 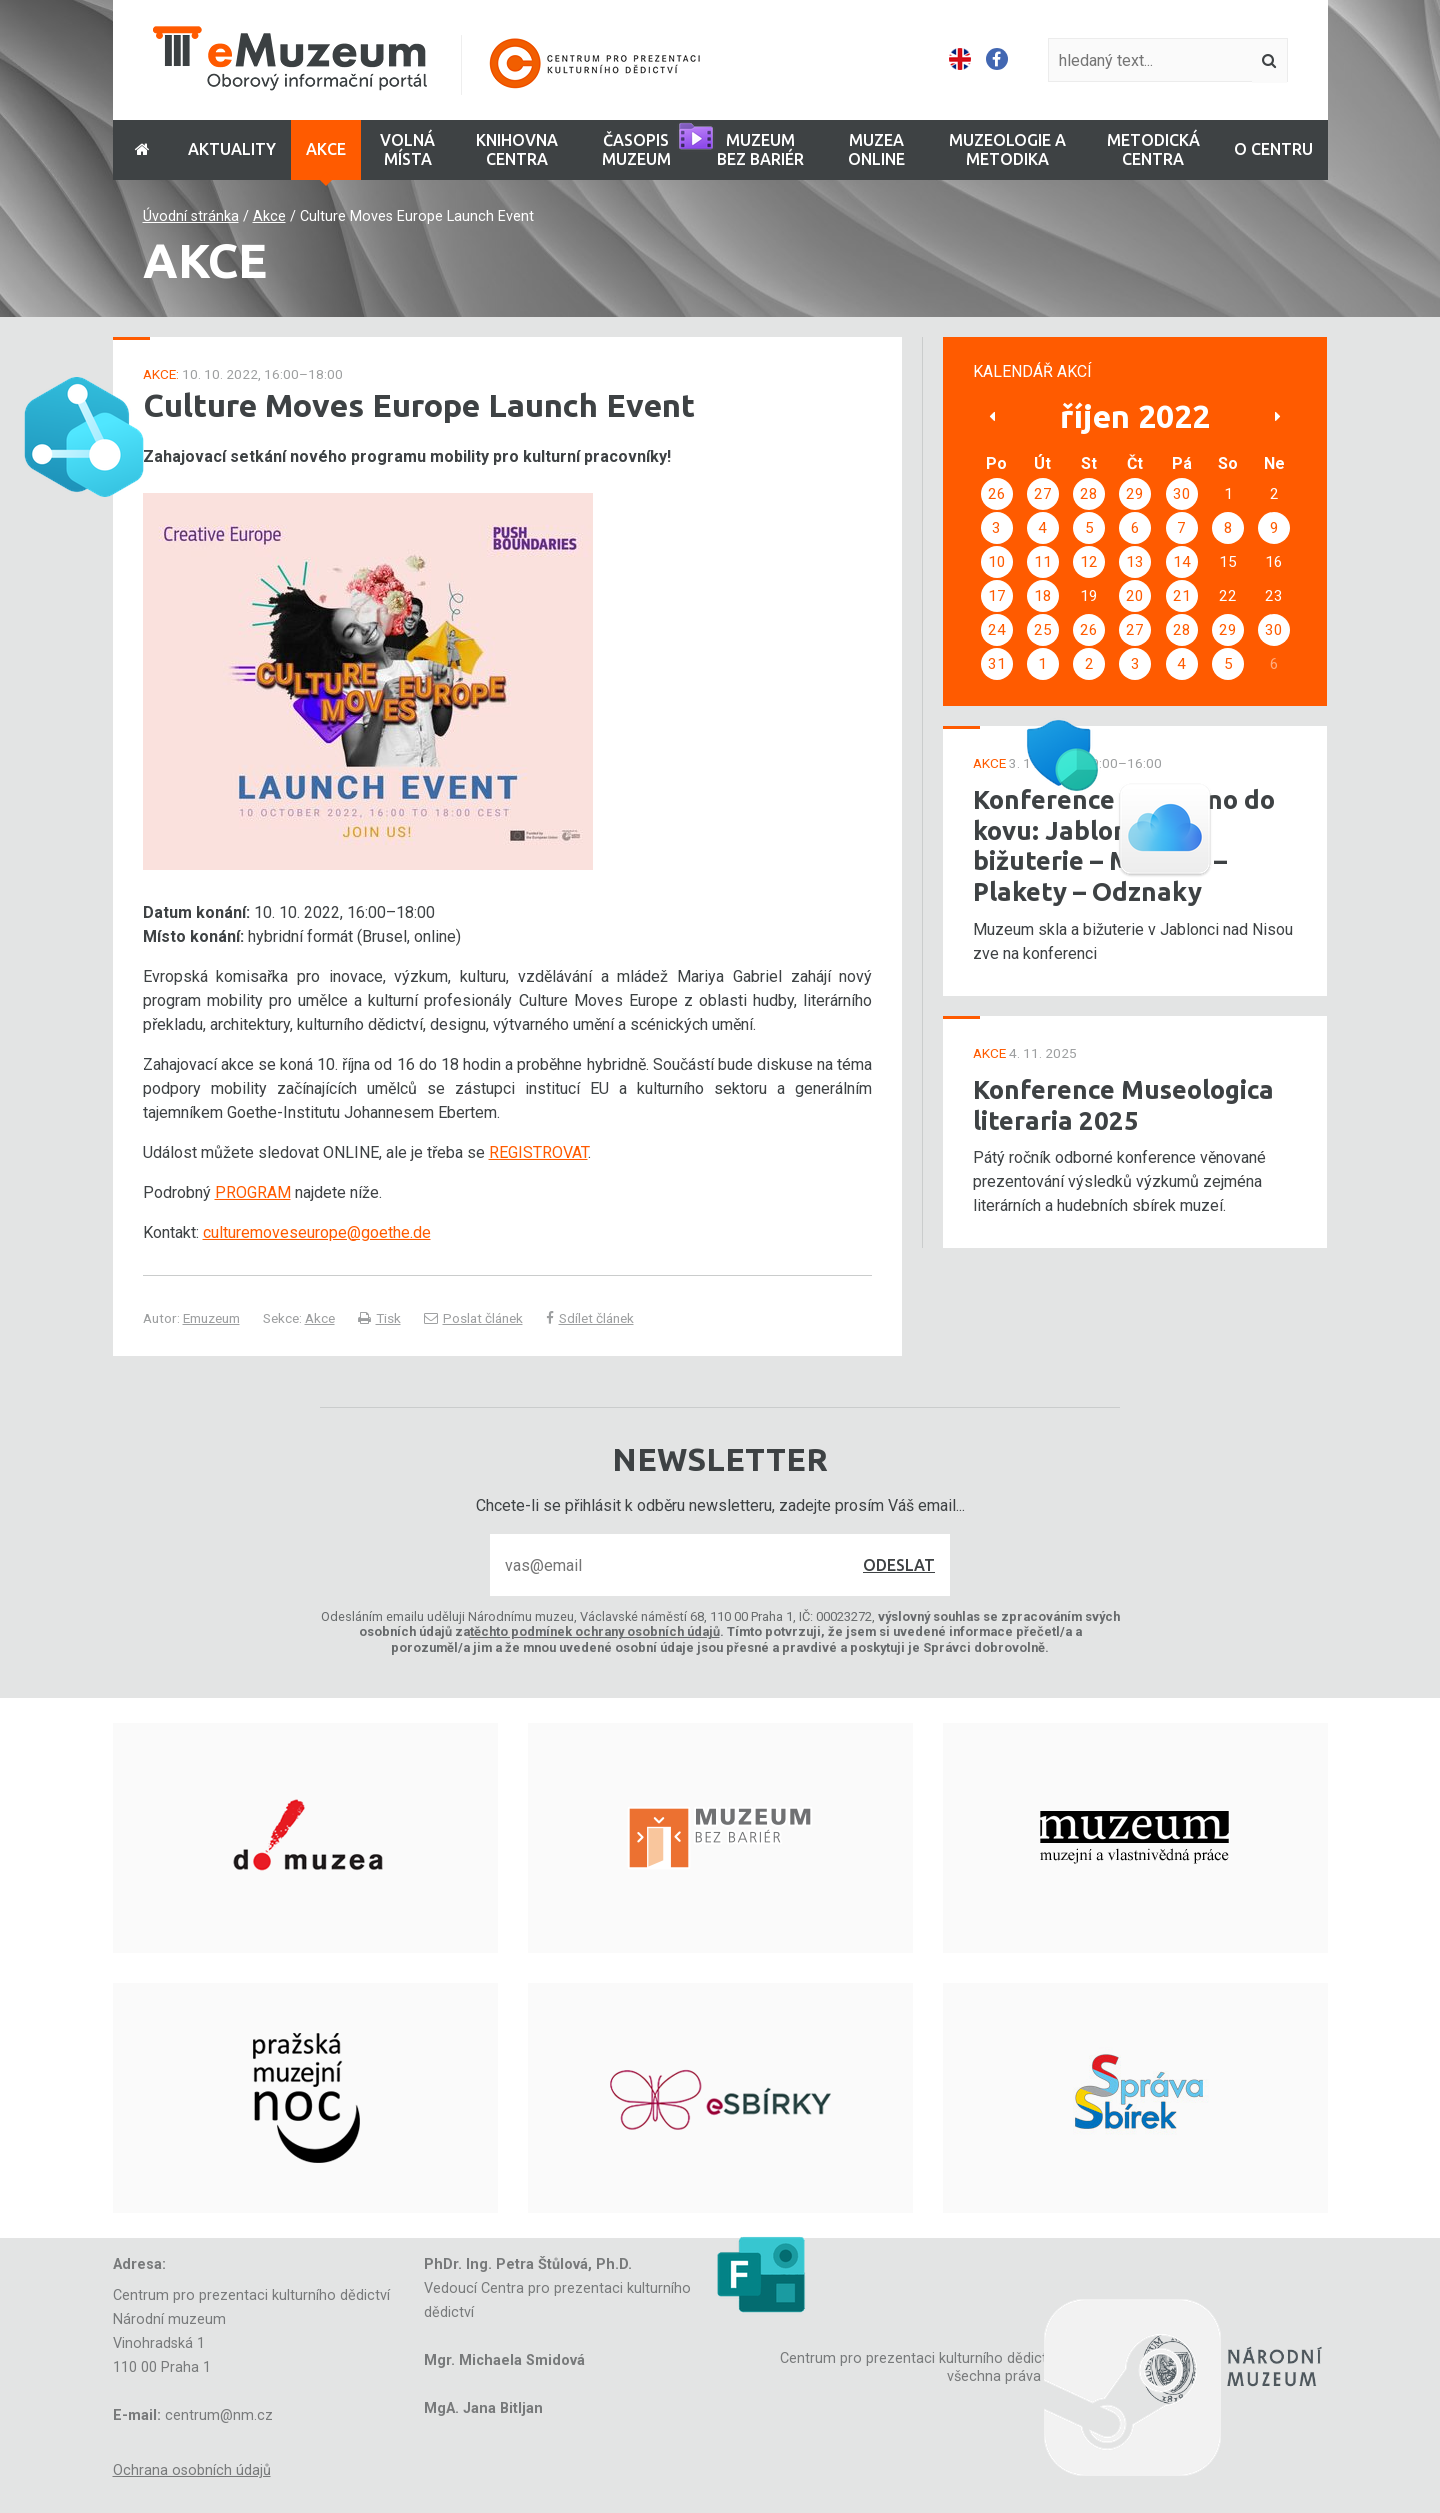 I want to click on open the twins app for managing paired or linked items, so click(x=84, y=437).